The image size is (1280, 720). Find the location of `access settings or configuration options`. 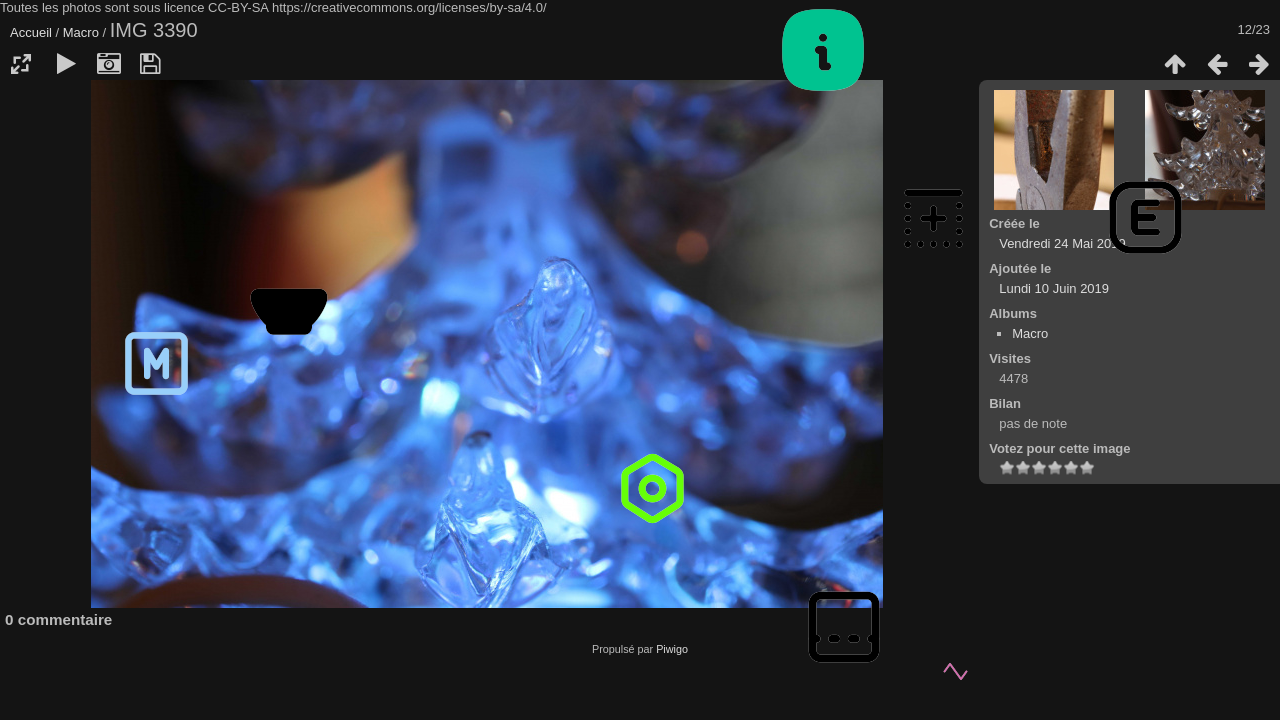

access settings or configuration options is located at coordinates (652, 488).